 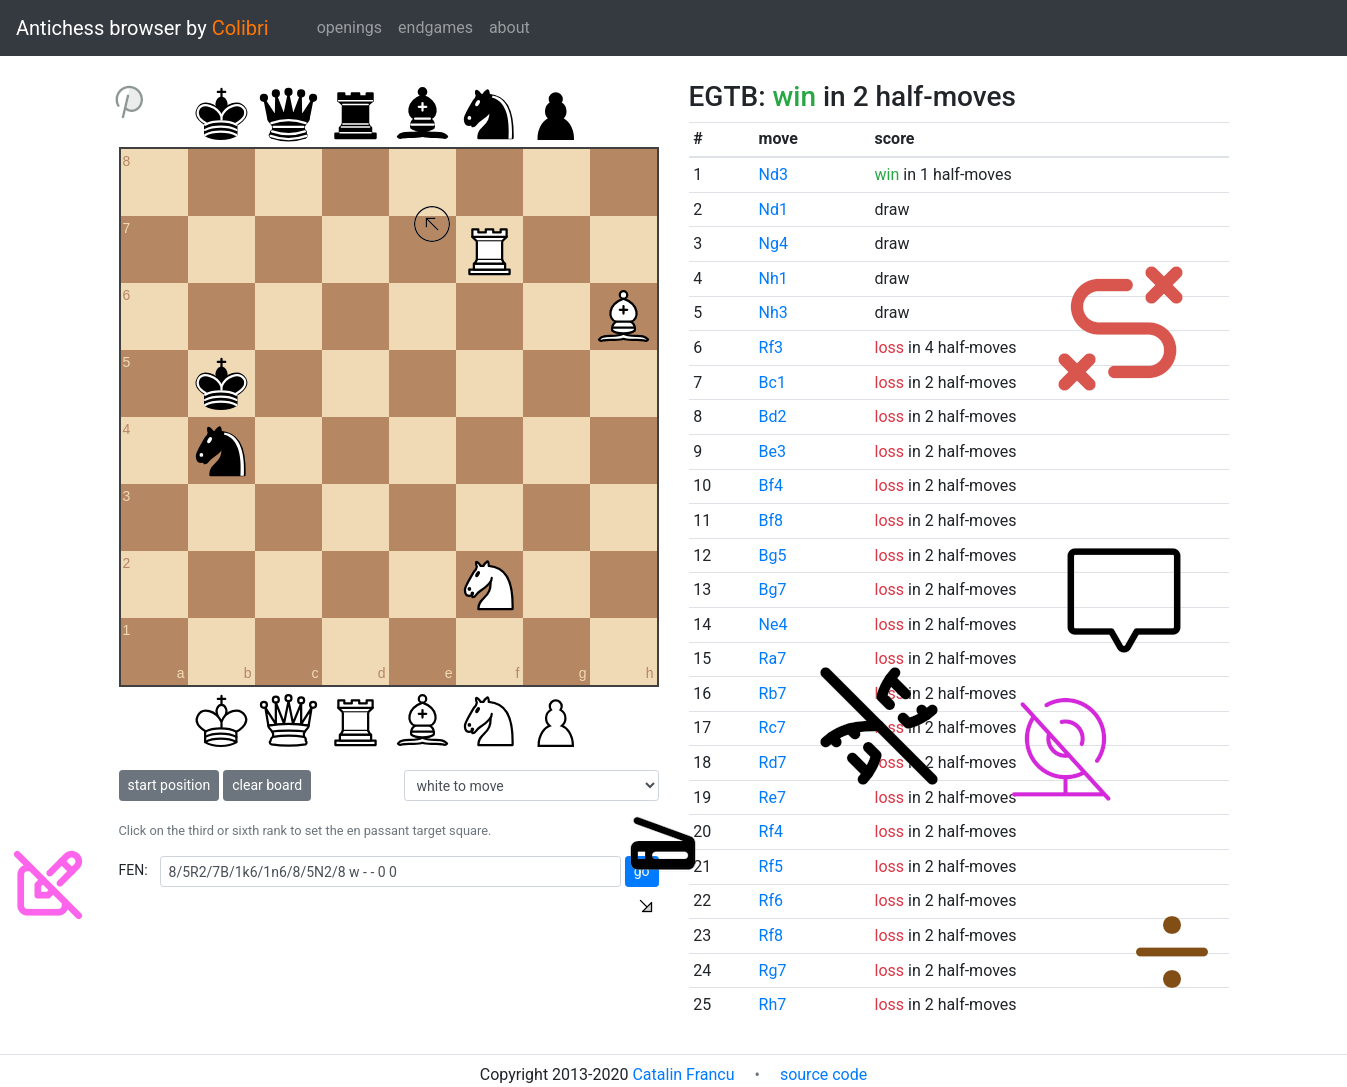 What do you see at coordinates (663, 841) in the screenshot?
I see `scan a document` at bounding box center [663, 841].